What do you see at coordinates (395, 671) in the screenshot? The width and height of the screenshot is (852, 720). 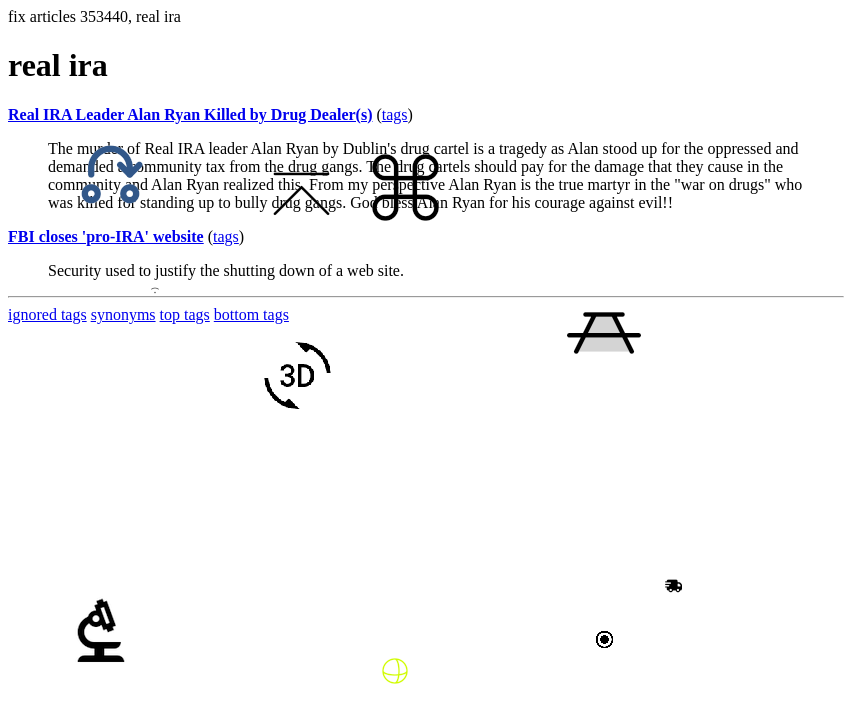 I see `access global or international settings` at bounding box center [395, 671].